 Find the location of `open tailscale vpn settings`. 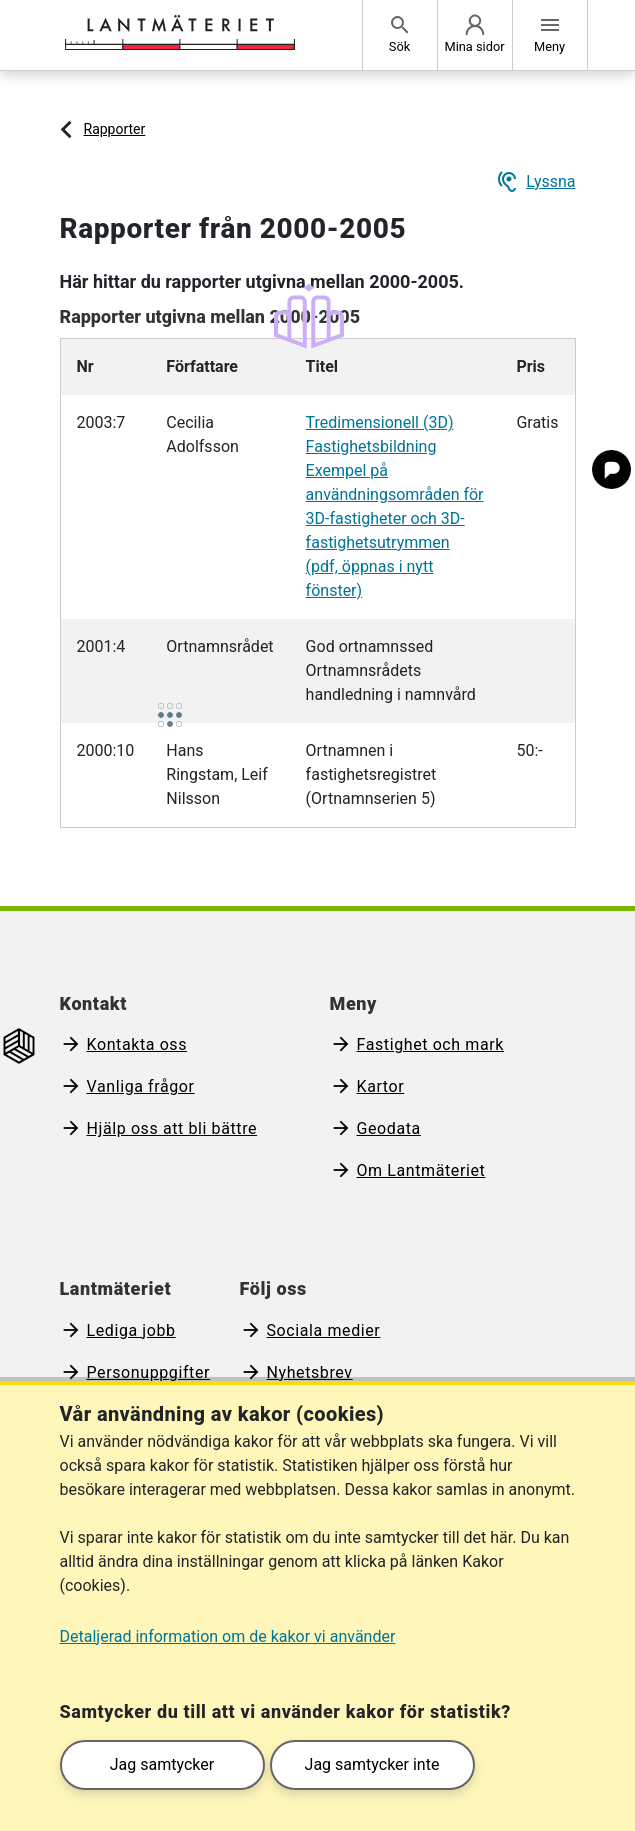

open tailscale vpn settings is located at coordinates (170, 715).